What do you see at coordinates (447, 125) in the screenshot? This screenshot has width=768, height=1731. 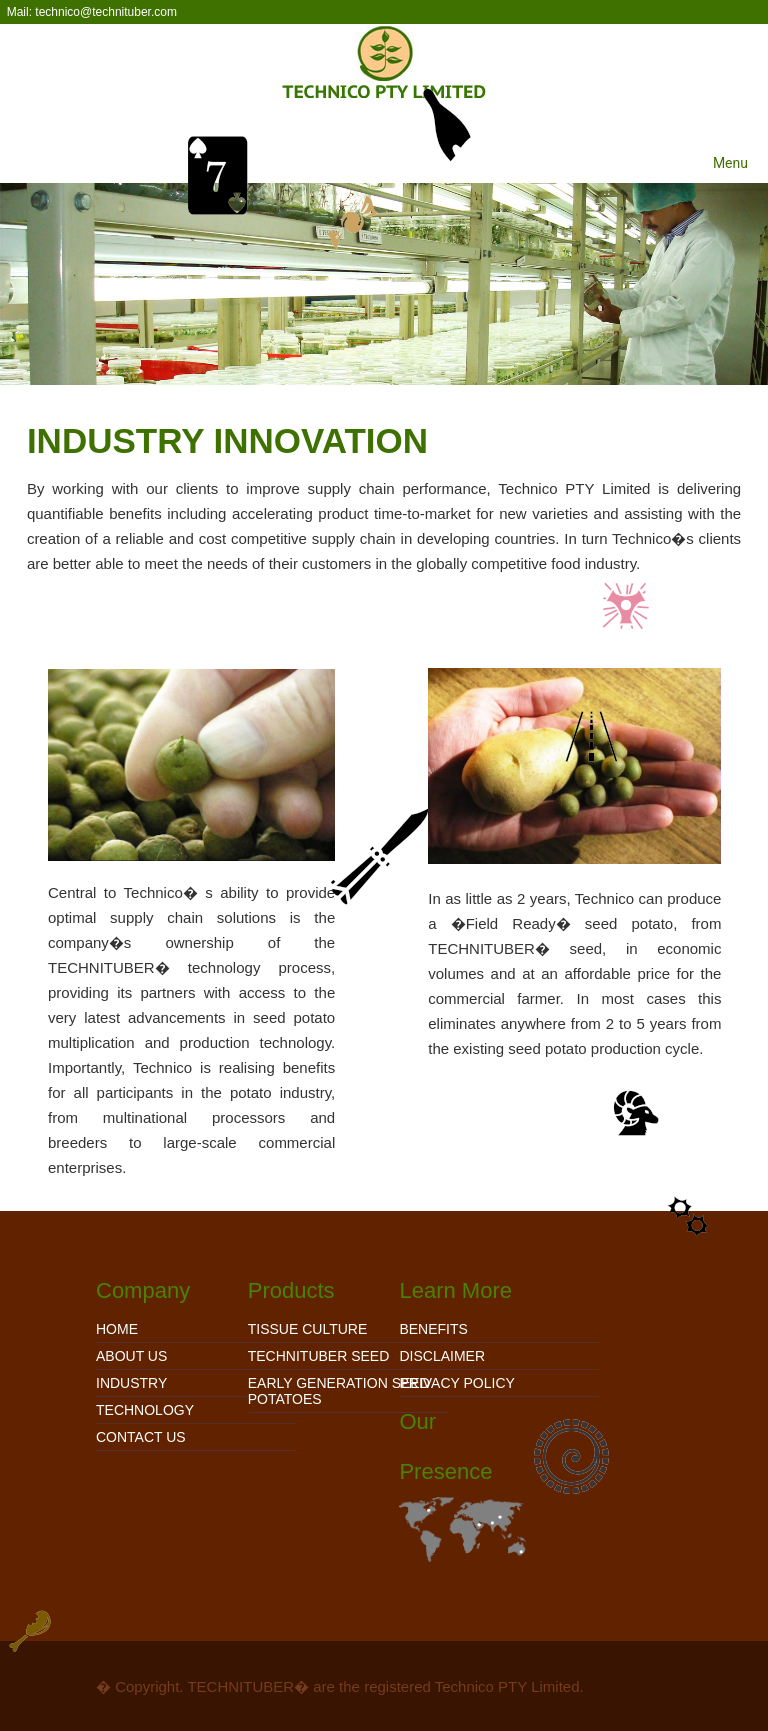 I see `select the white crown of upper egypt` at bounding box center [447, 125].